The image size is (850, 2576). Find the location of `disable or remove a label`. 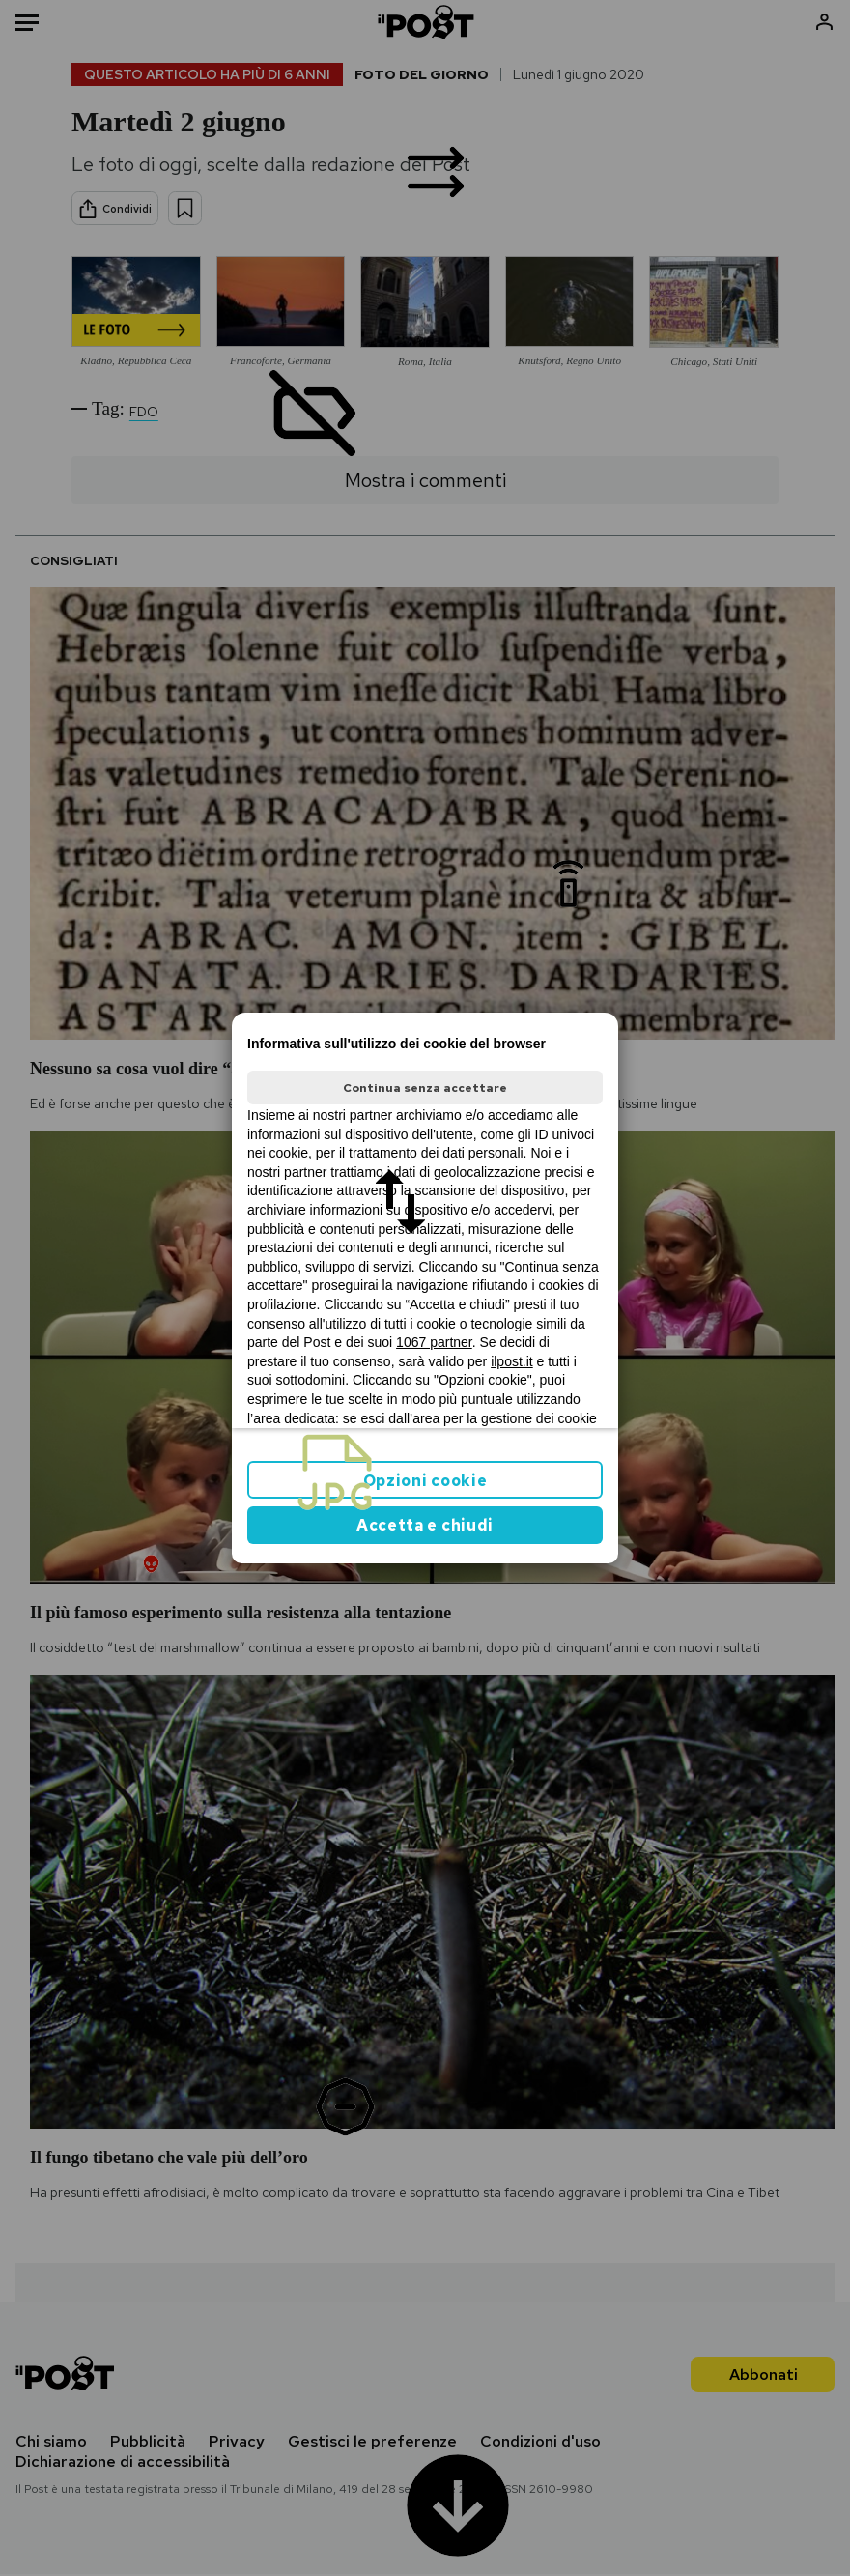

disable or remove a label is located at coordinates (312, 413).